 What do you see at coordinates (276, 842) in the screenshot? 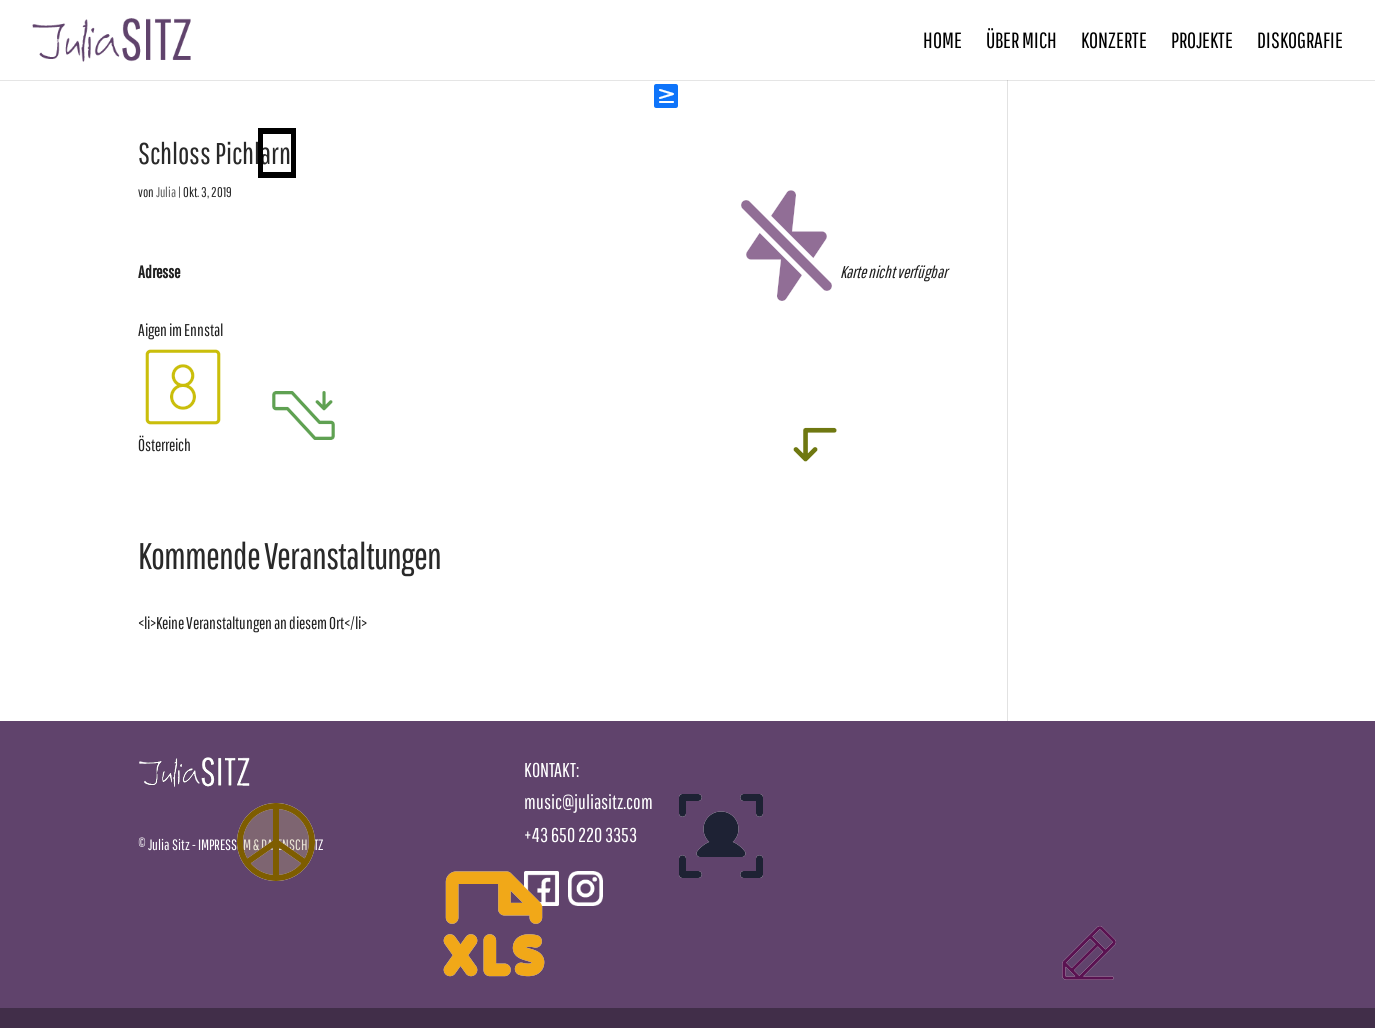
I see `indicates peaceful or non-violent content` at bounding box center [276, 842].